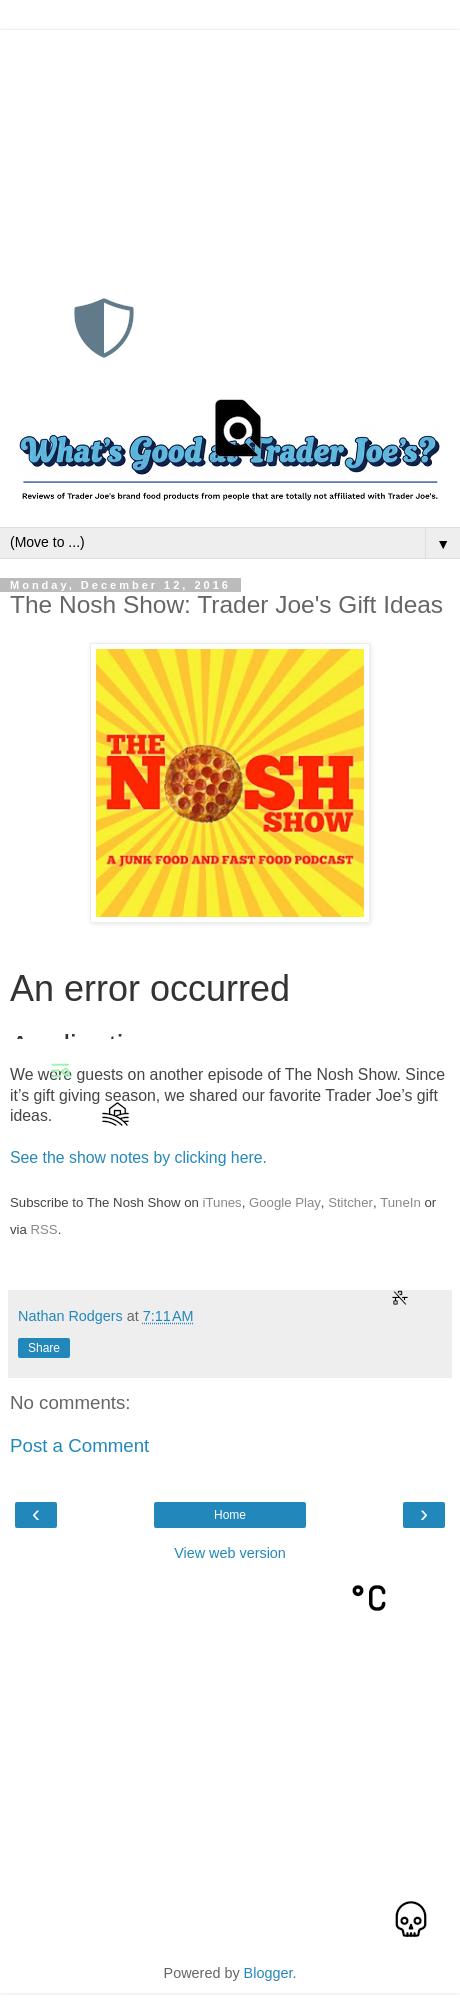 The width and height of the screenshot is (460, 2002). Describe the element at coordinates (104, 328) in the screenshot. I see `indicates partial security or protection status` at that location.